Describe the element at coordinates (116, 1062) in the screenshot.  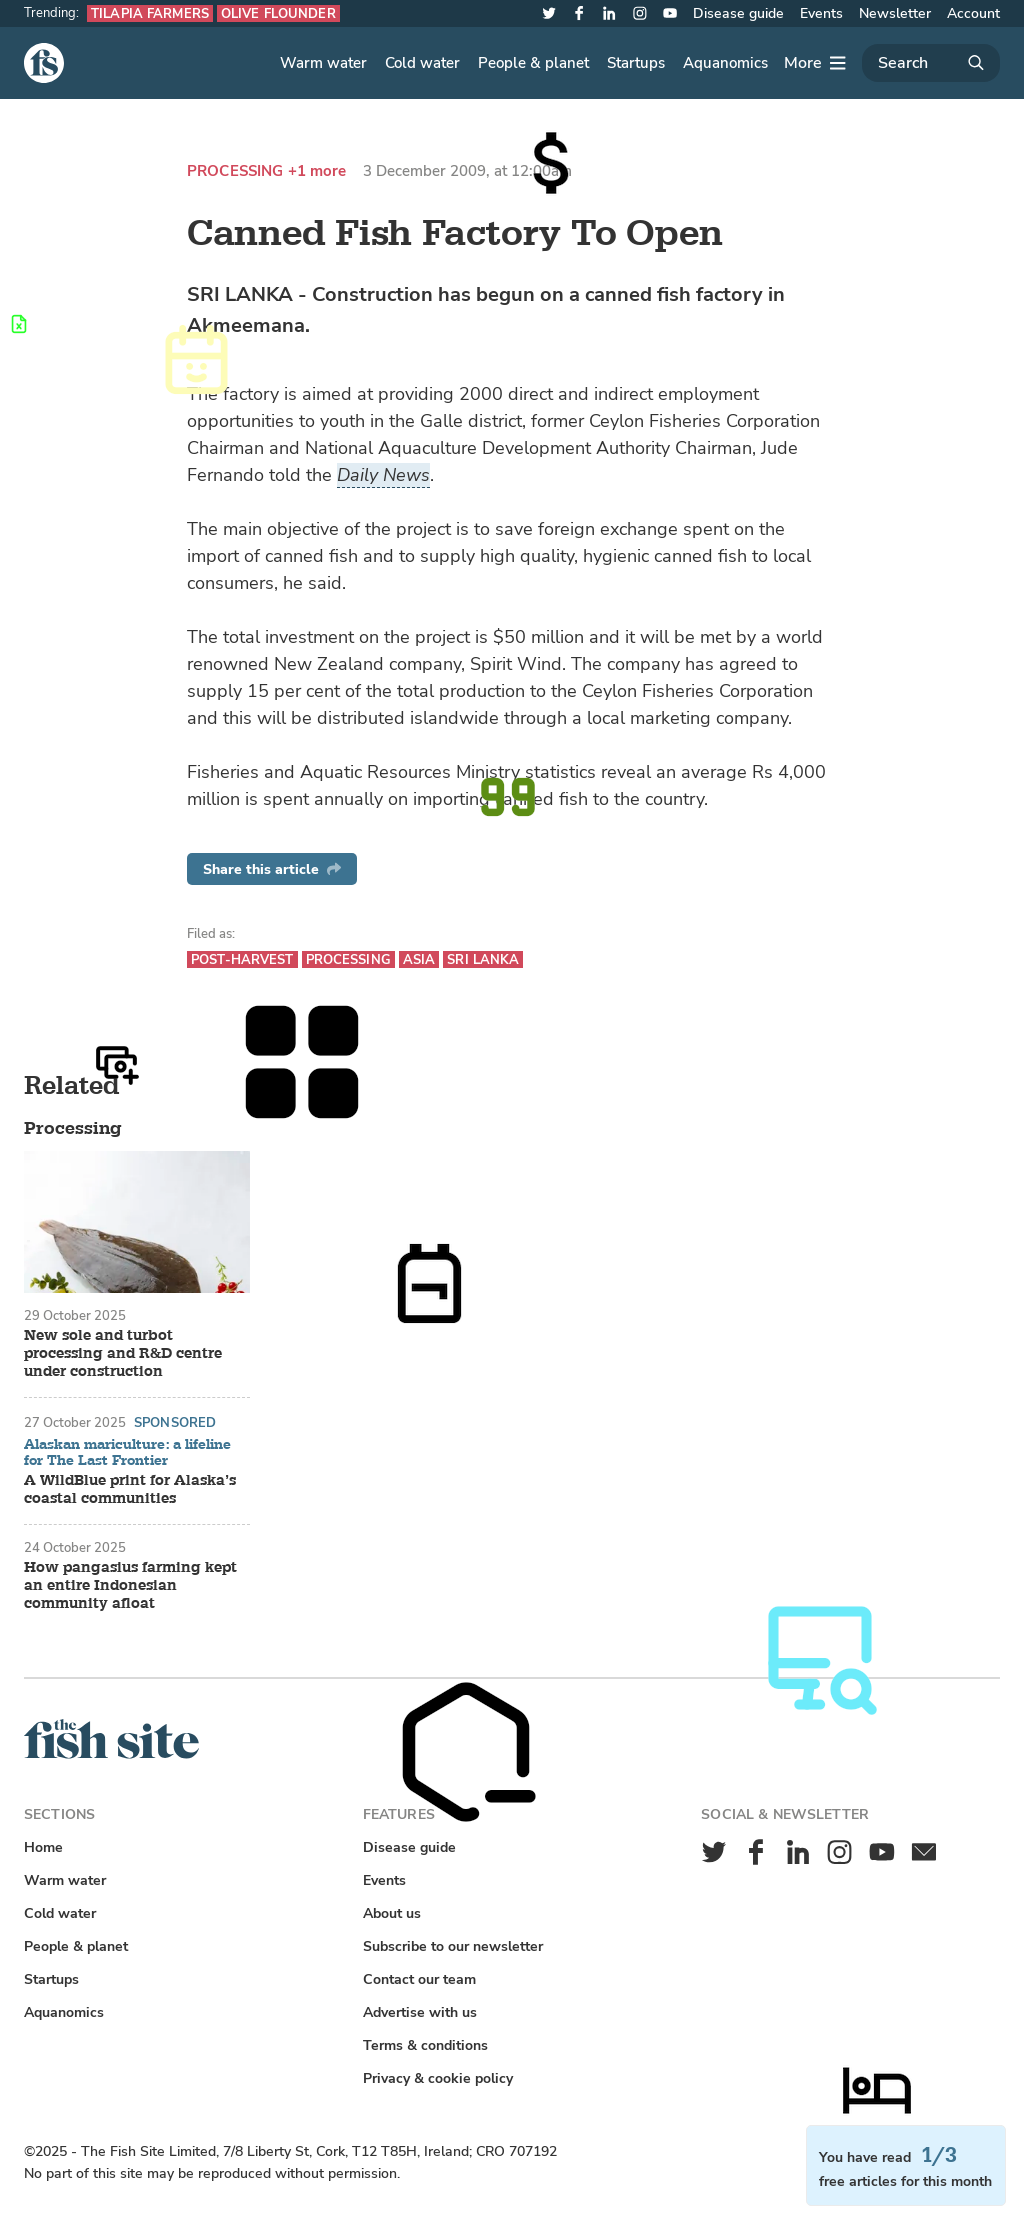
I see `add funds to your account` at that location.